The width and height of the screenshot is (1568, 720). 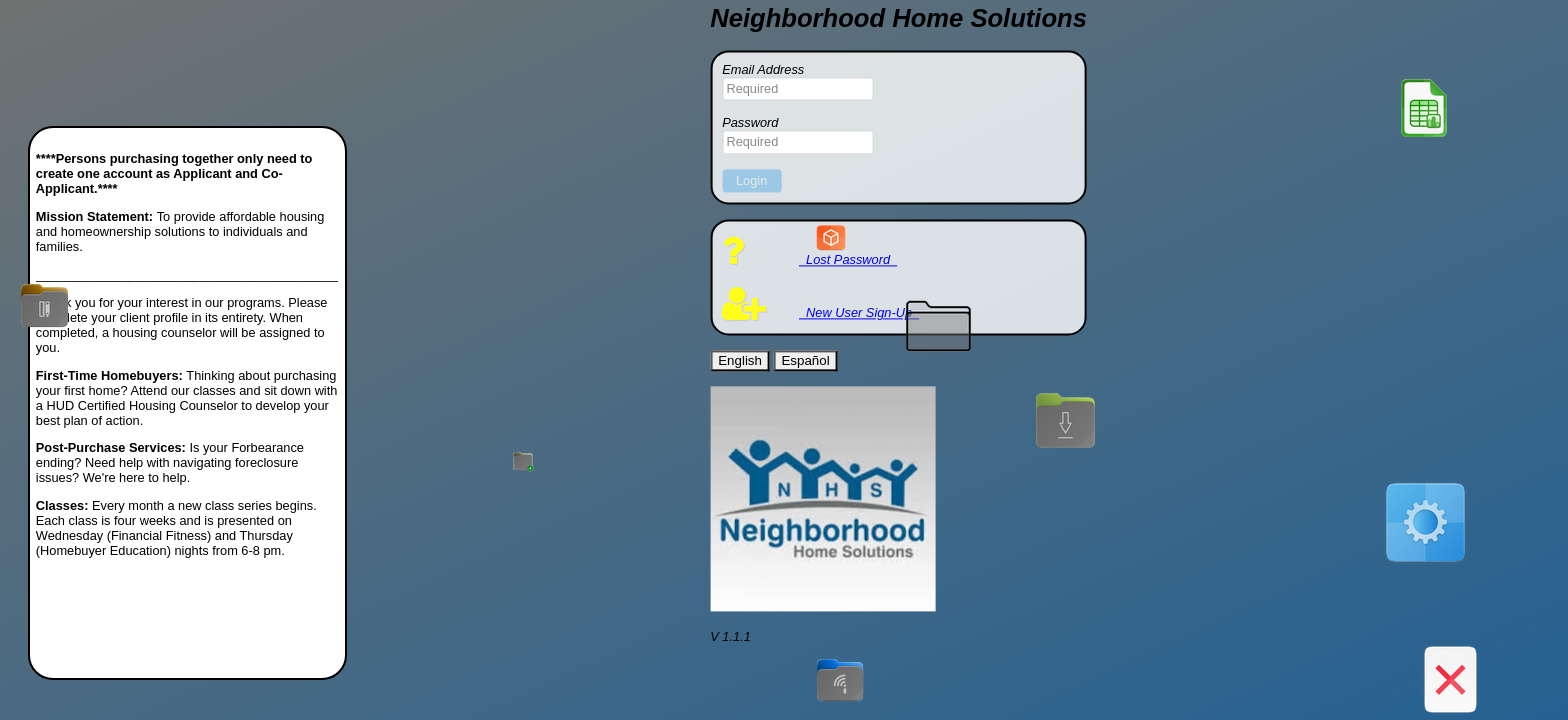 I want to click on access system application settings, so click(x=1425, y=522).